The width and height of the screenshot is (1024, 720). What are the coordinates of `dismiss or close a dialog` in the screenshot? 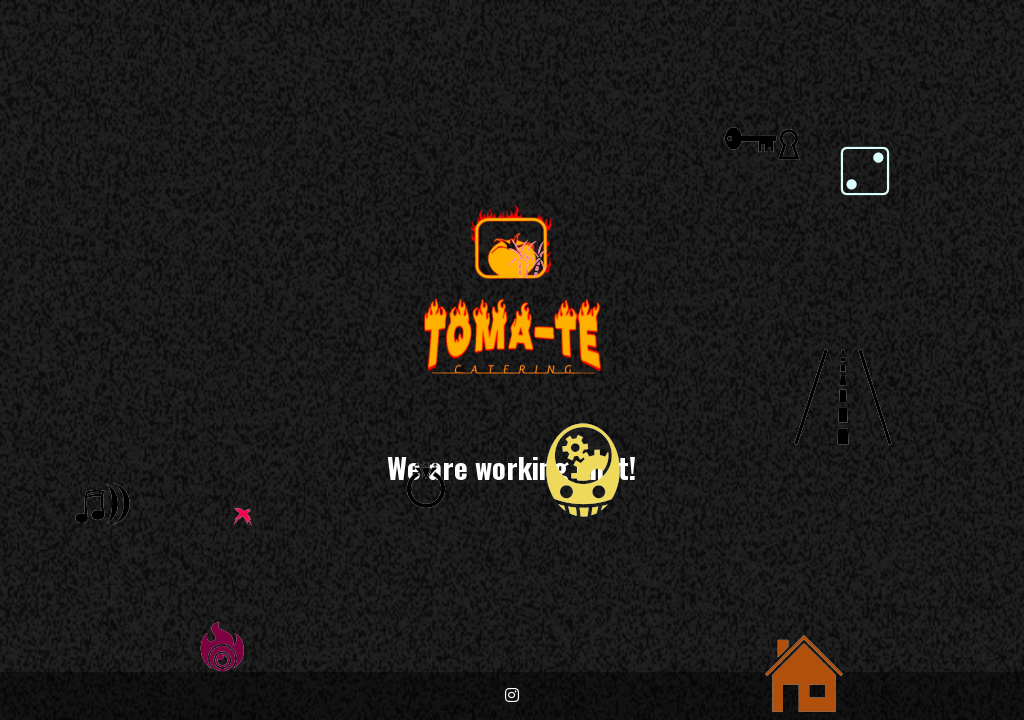 It's located at (242, 516).